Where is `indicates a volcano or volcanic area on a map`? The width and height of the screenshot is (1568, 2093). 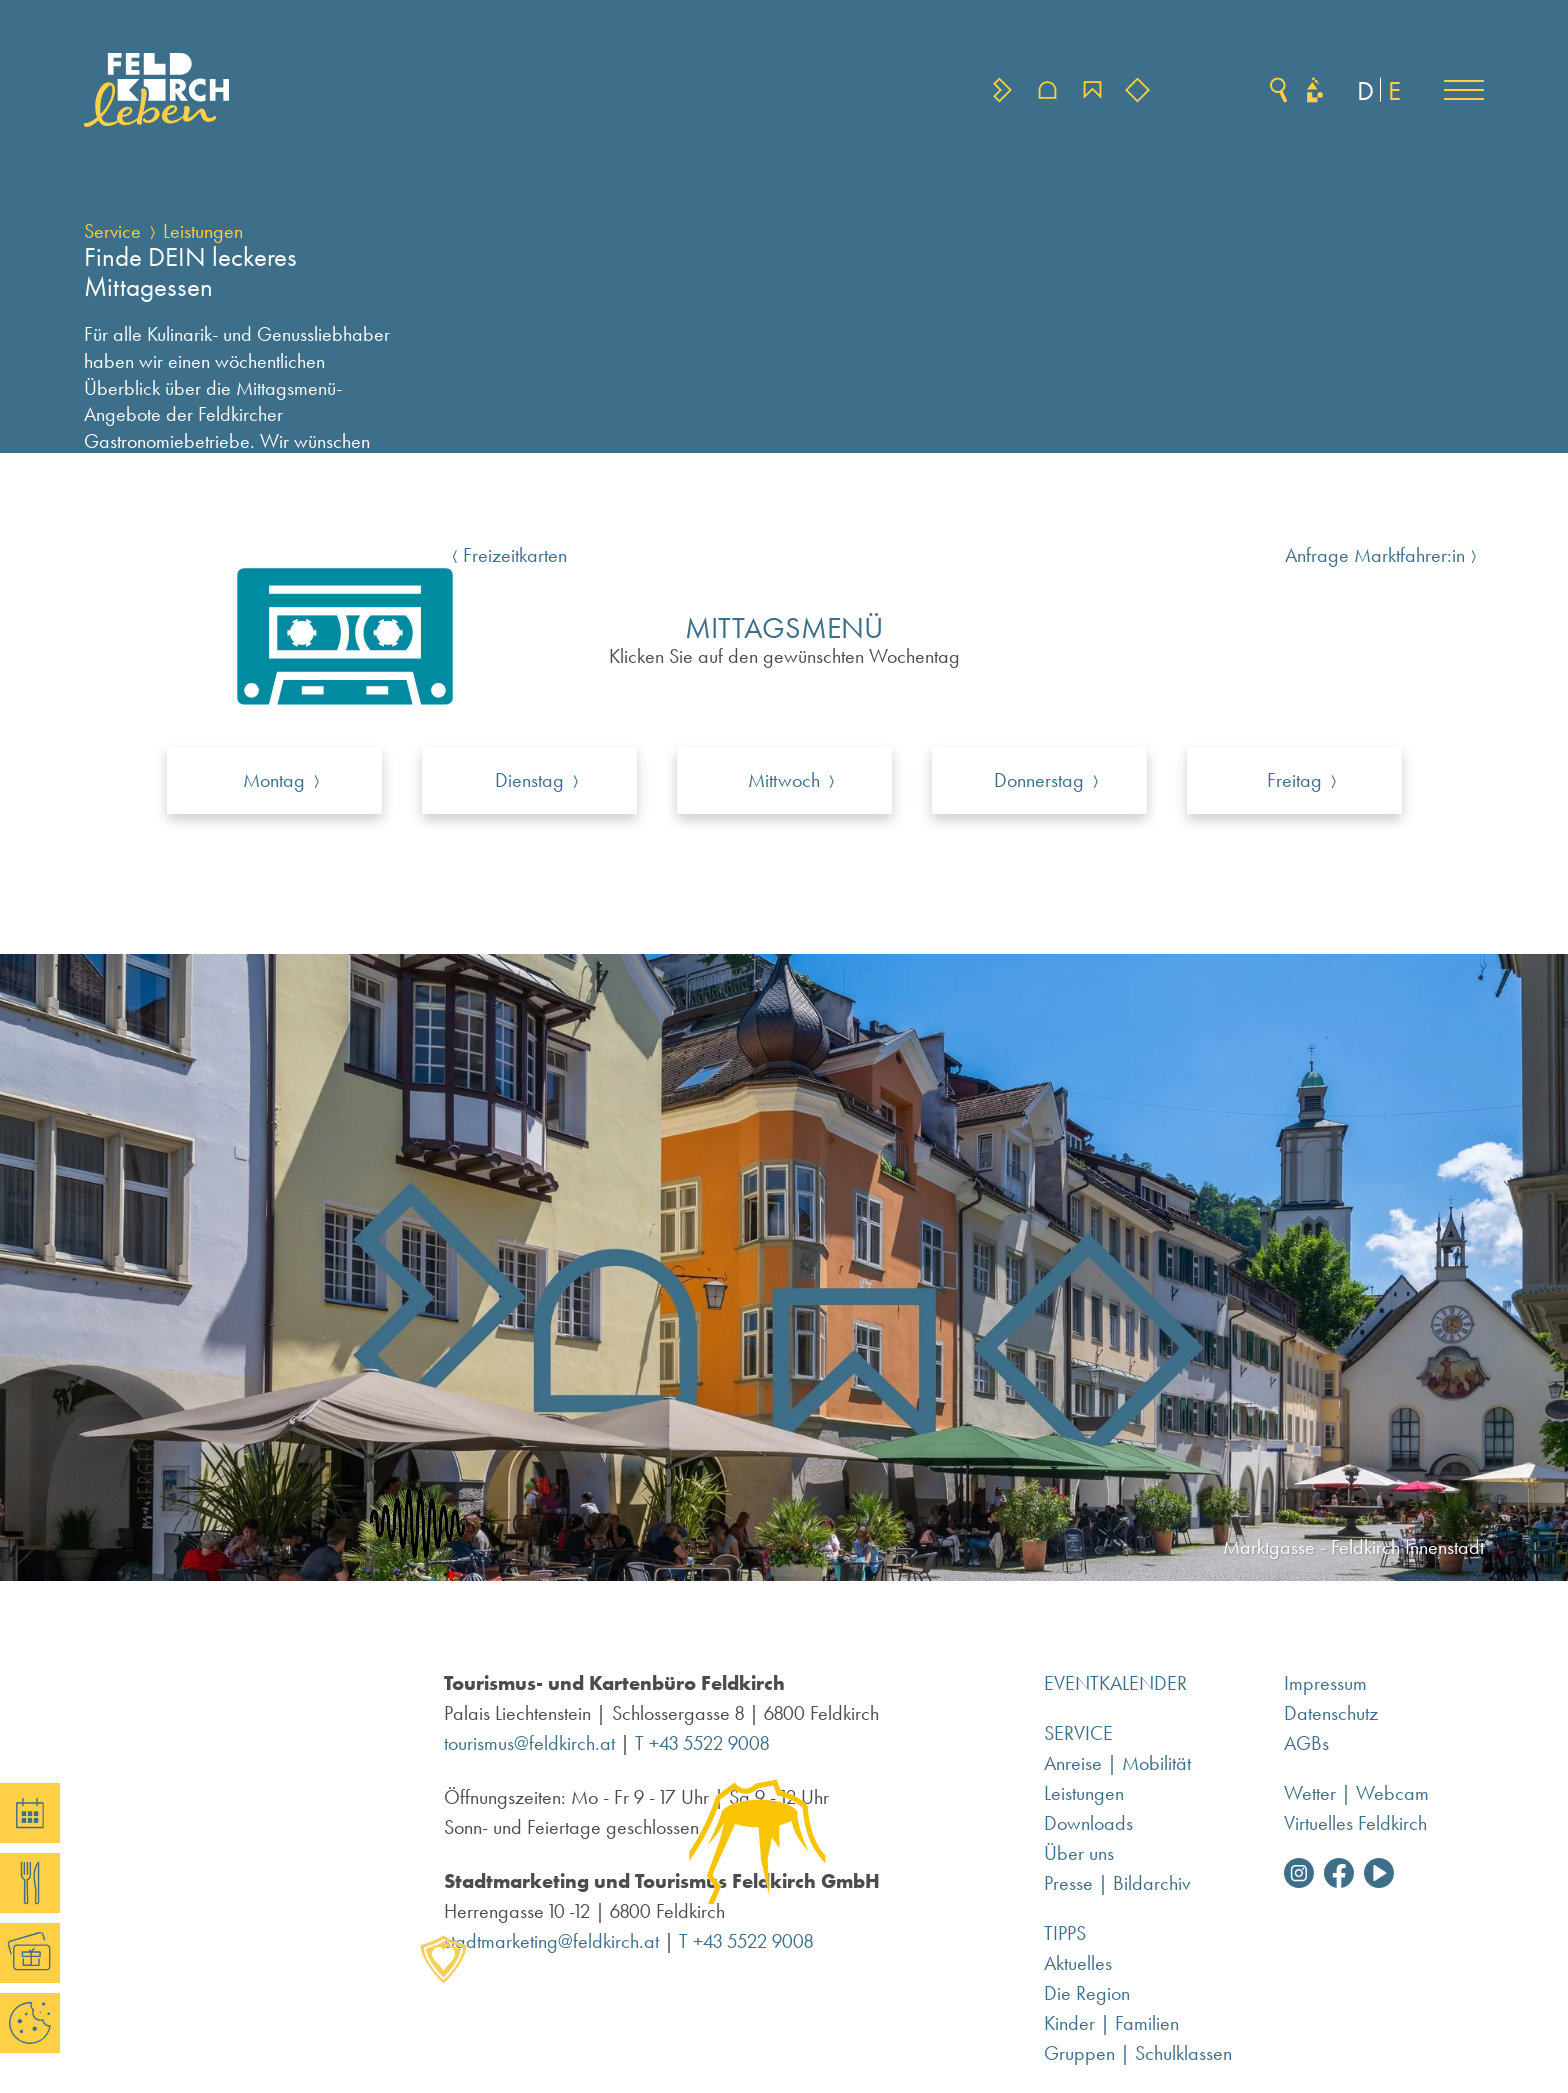 indicates a volcano or volcanic area on a map is located at coordinates (757, 1835).